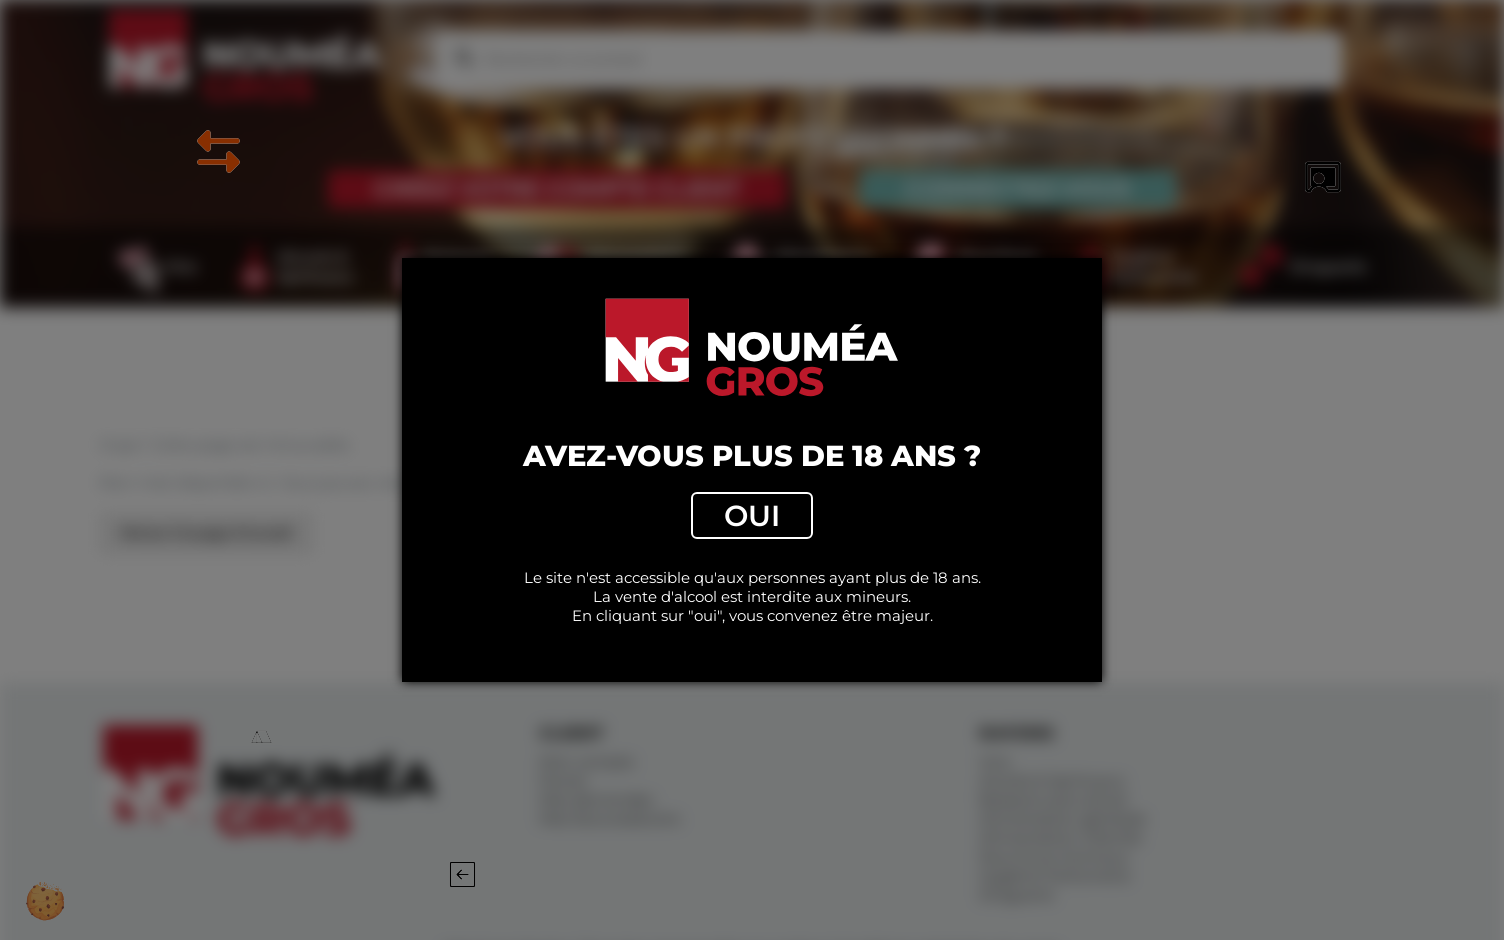 This screenshot has height=940, width=1504. I want to click on swap or exchange items, so click(218, 151).